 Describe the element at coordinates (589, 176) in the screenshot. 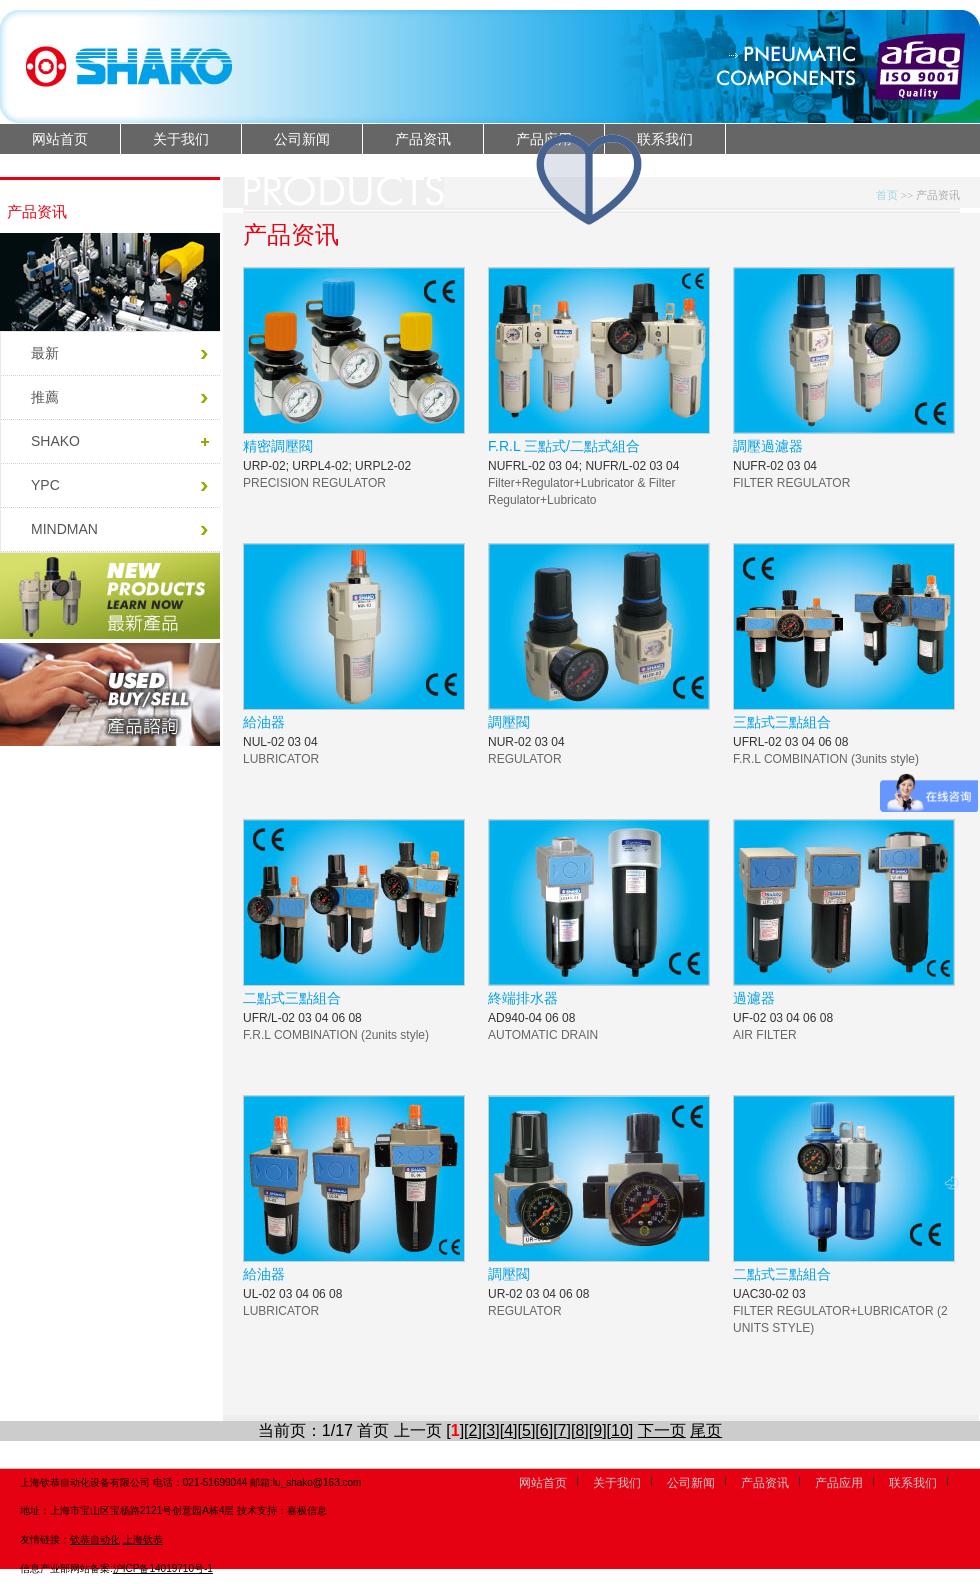

I see `indicates partial like or favorite status` at that location.